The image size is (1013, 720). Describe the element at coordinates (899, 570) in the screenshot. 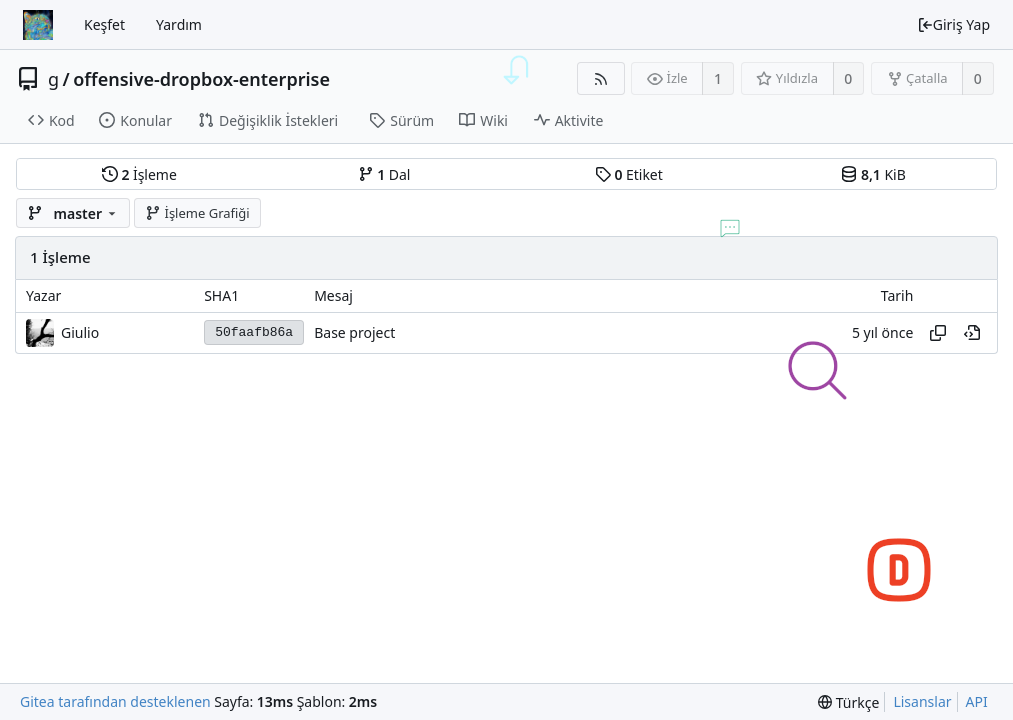

I see `indicates a "D" rating or grade` at that location.